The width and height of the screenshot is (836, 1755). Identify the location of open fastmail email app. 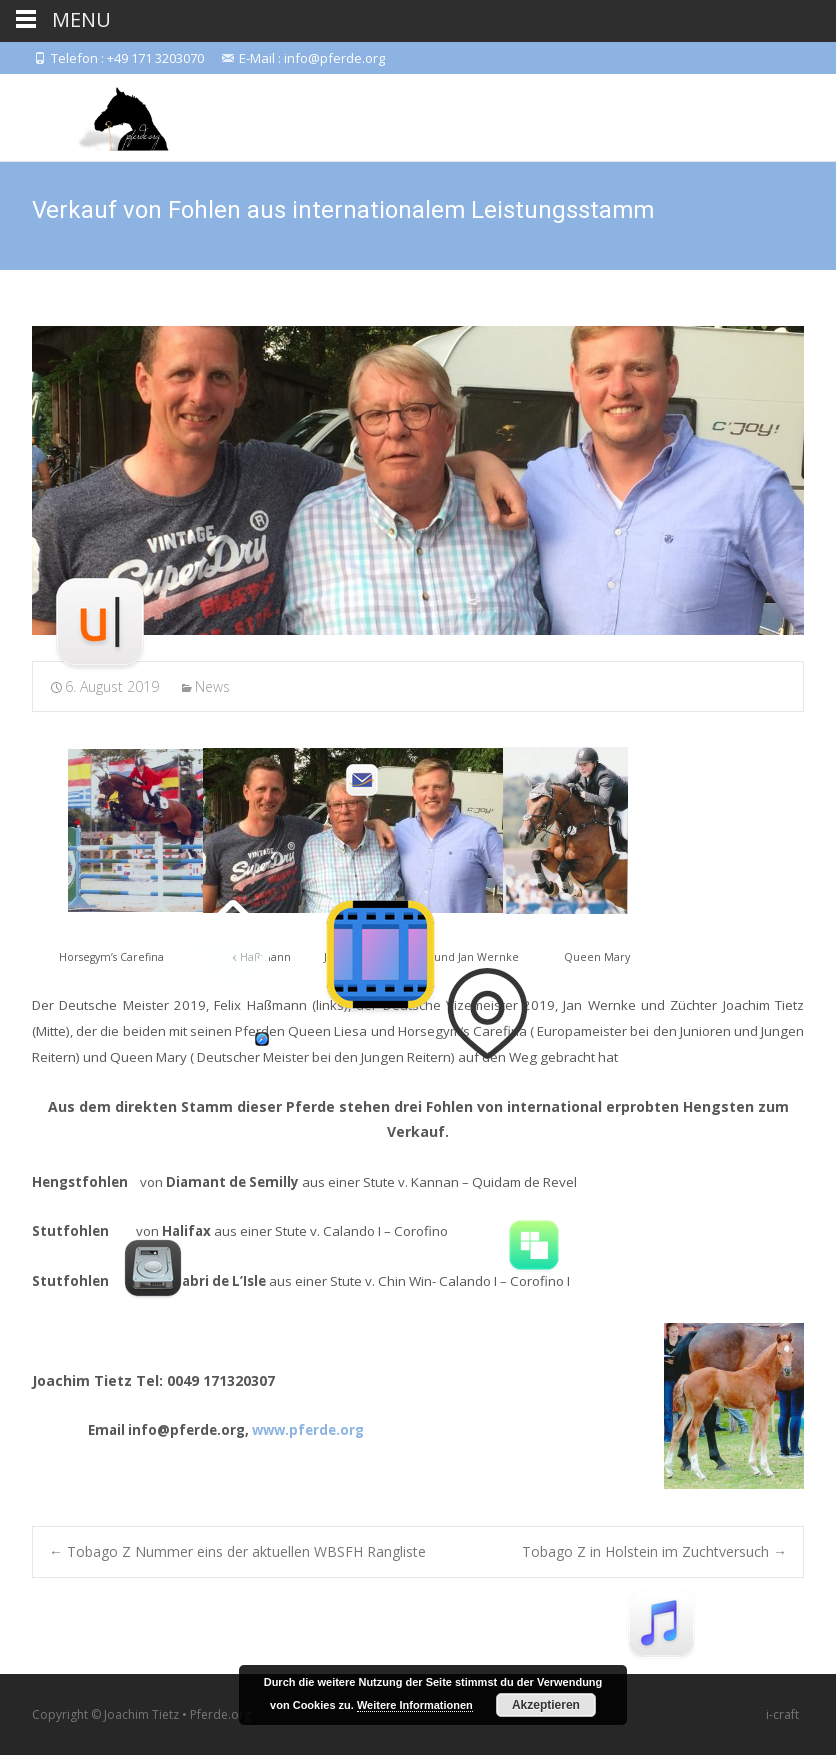
(362, 780).